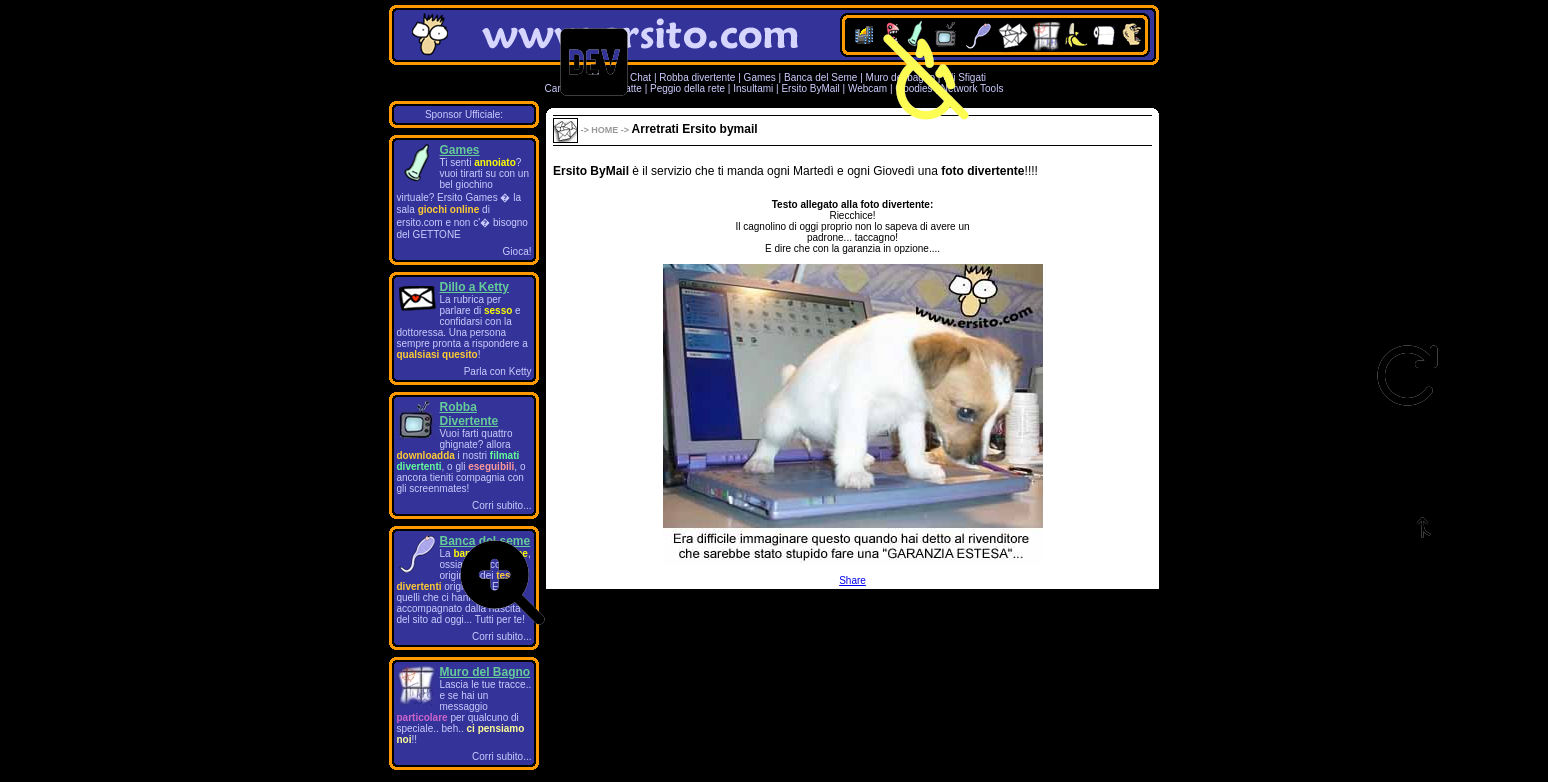  Describe the element at coordinates (594, 62) in the screenshot. I see `dev.to community platform logo` at that location.